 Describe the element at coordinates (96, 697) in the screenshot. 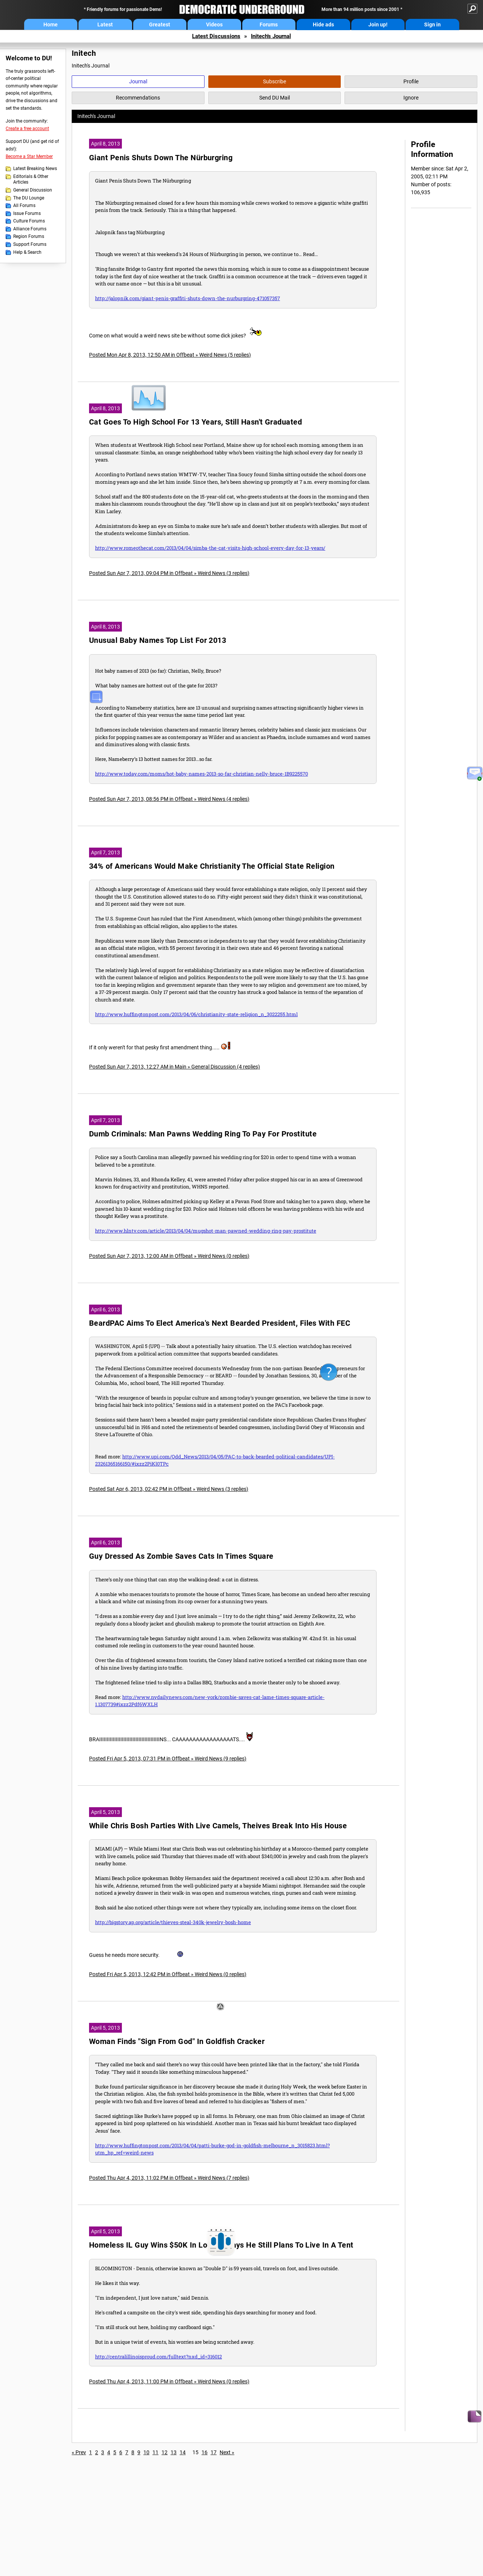

I see `take a screenshot` at that location.